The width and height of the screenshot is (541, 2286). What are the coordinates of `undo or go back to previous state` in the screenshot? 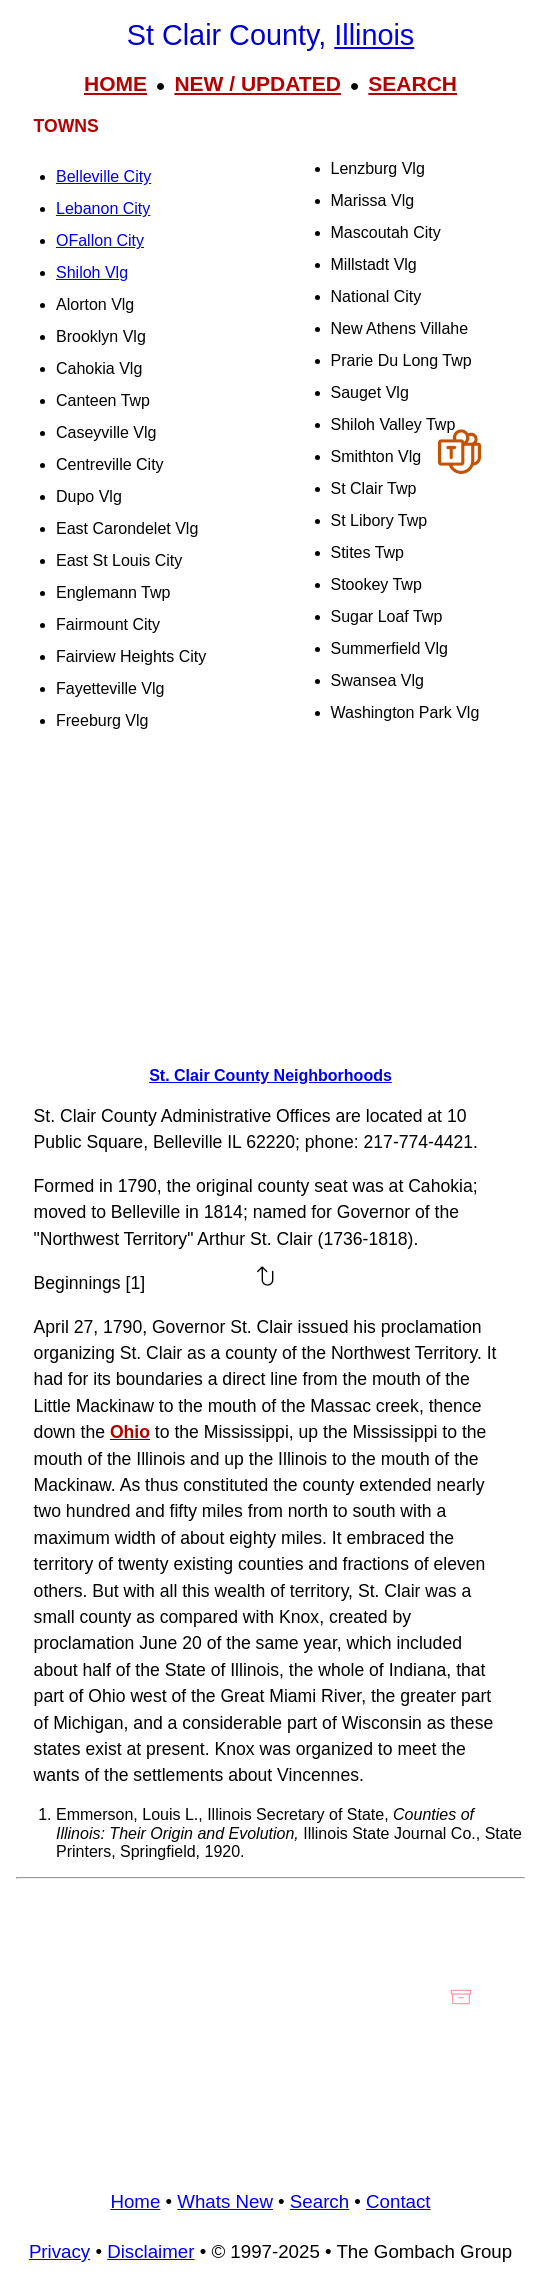 It's located at (266, 1276).